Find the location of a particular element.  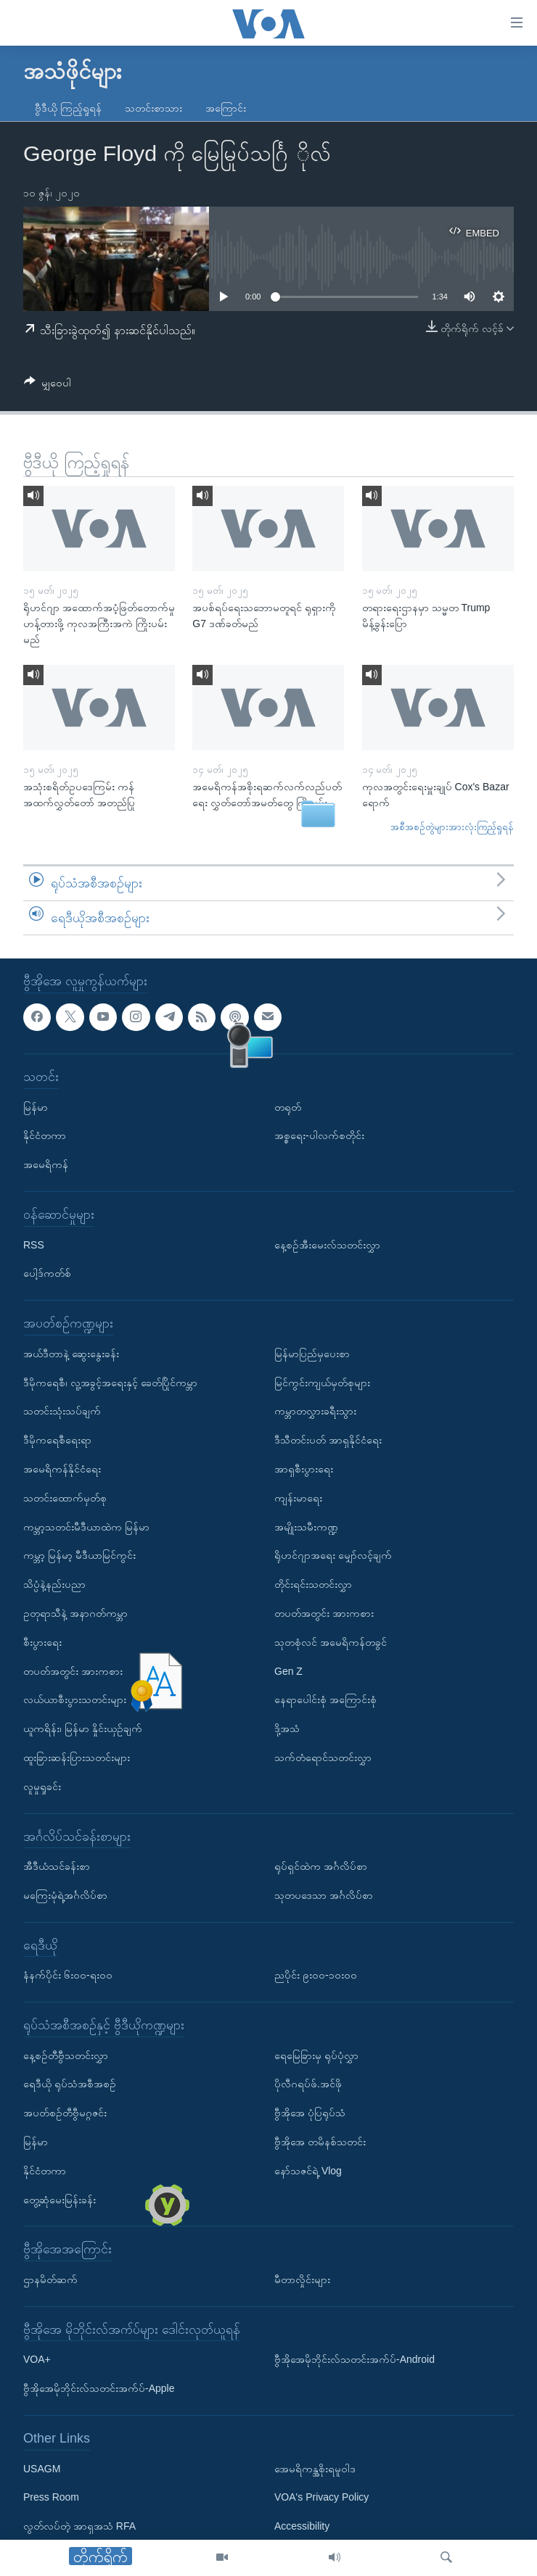

open YubiKey Manager application is located at coordinates (167, 2205).